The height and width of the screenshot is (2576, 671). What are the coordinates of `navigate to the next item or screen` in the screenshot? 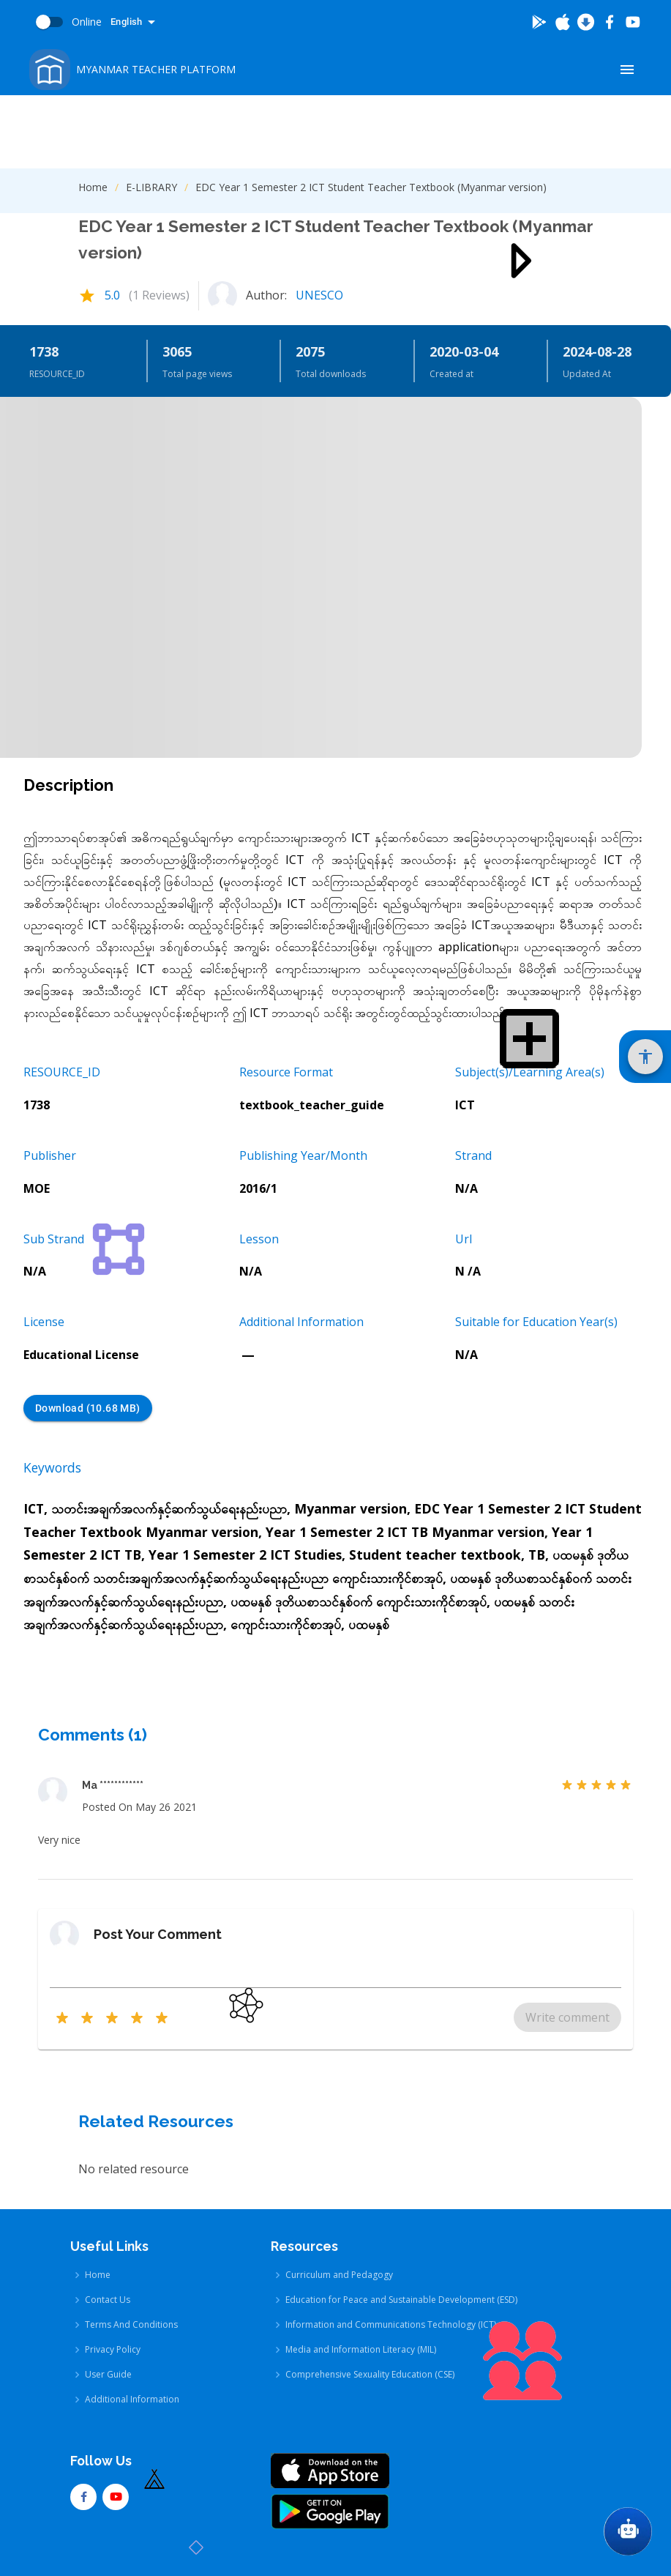 It's located at (519, 261).